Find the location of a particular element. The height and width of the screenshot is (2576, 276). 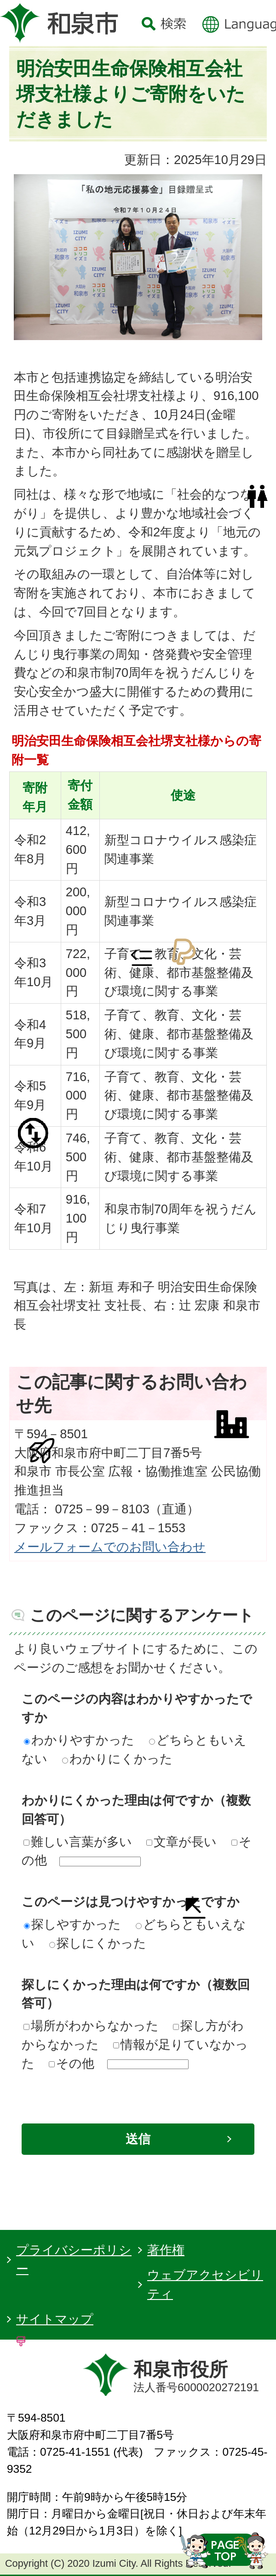

view city or urban location is located at coordinates (231, 1424).